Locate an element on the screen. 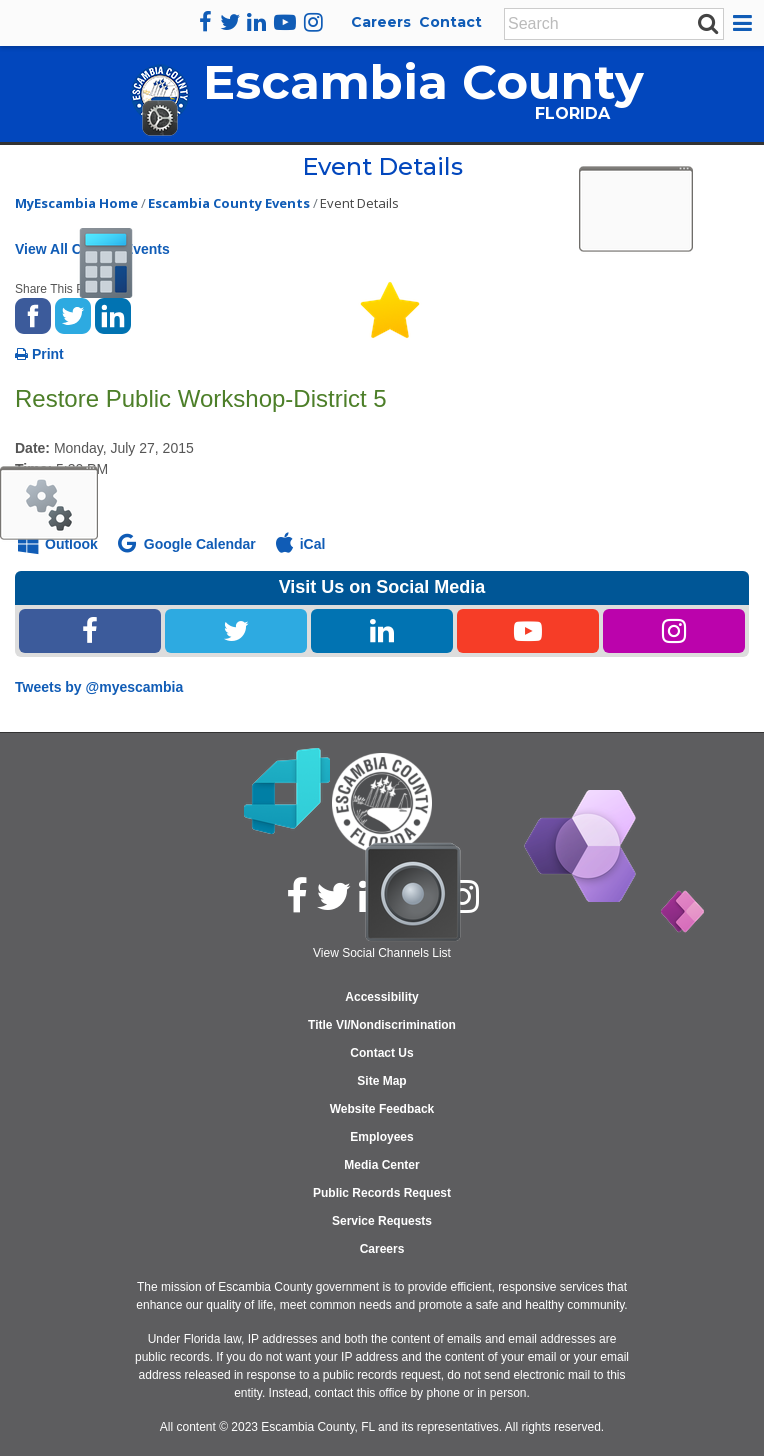 The image size is (764, 1456). open visualblend application is located at coordinates (287, 791).